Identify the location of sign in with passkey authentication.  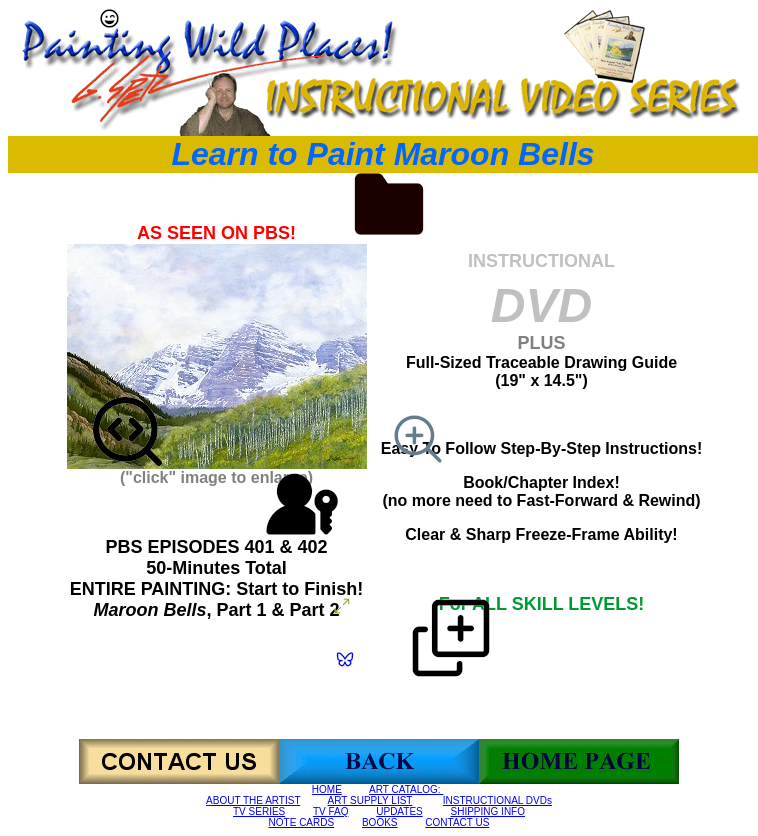
(301, 506).